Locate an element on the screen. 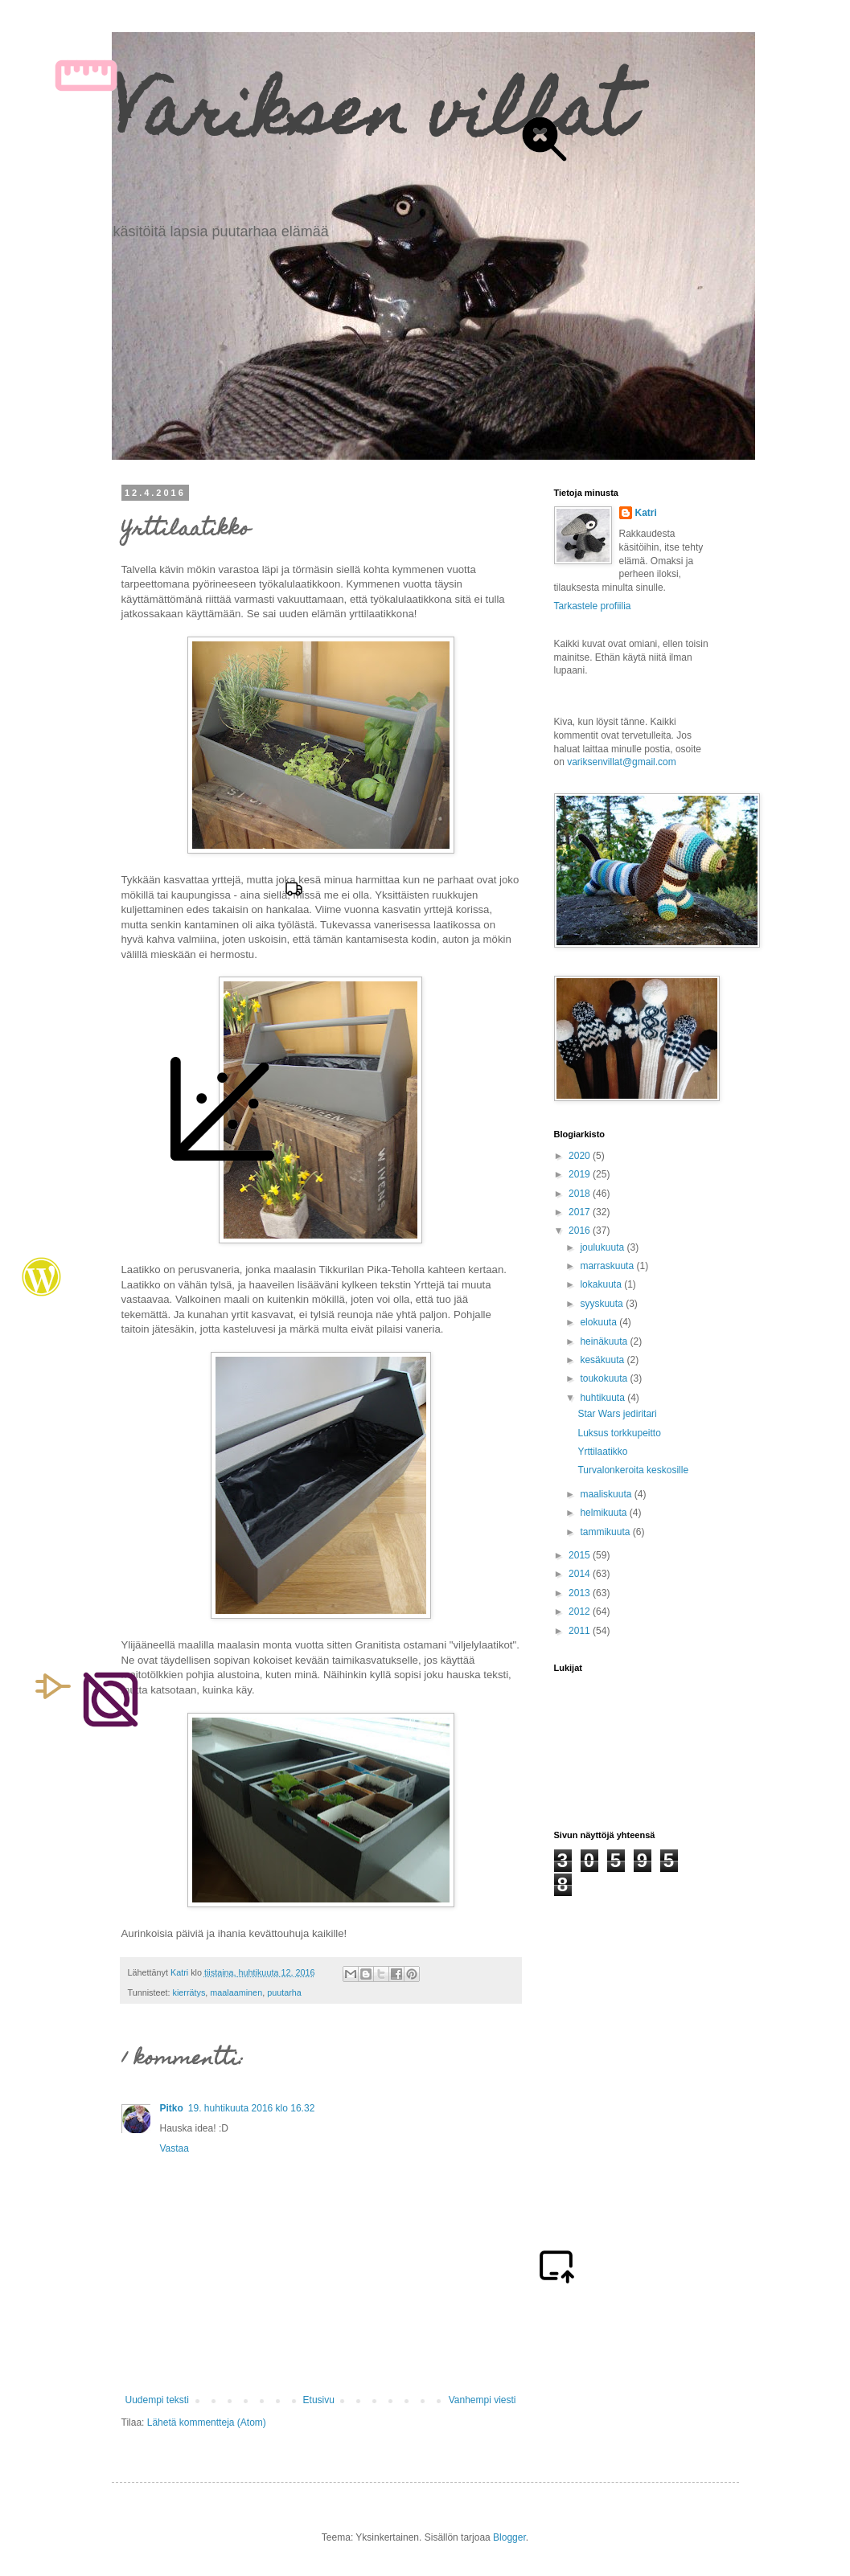 This screenshot has width=850, height=2576. pause visibility or viewing mode is located at coordinates (679, 2193).